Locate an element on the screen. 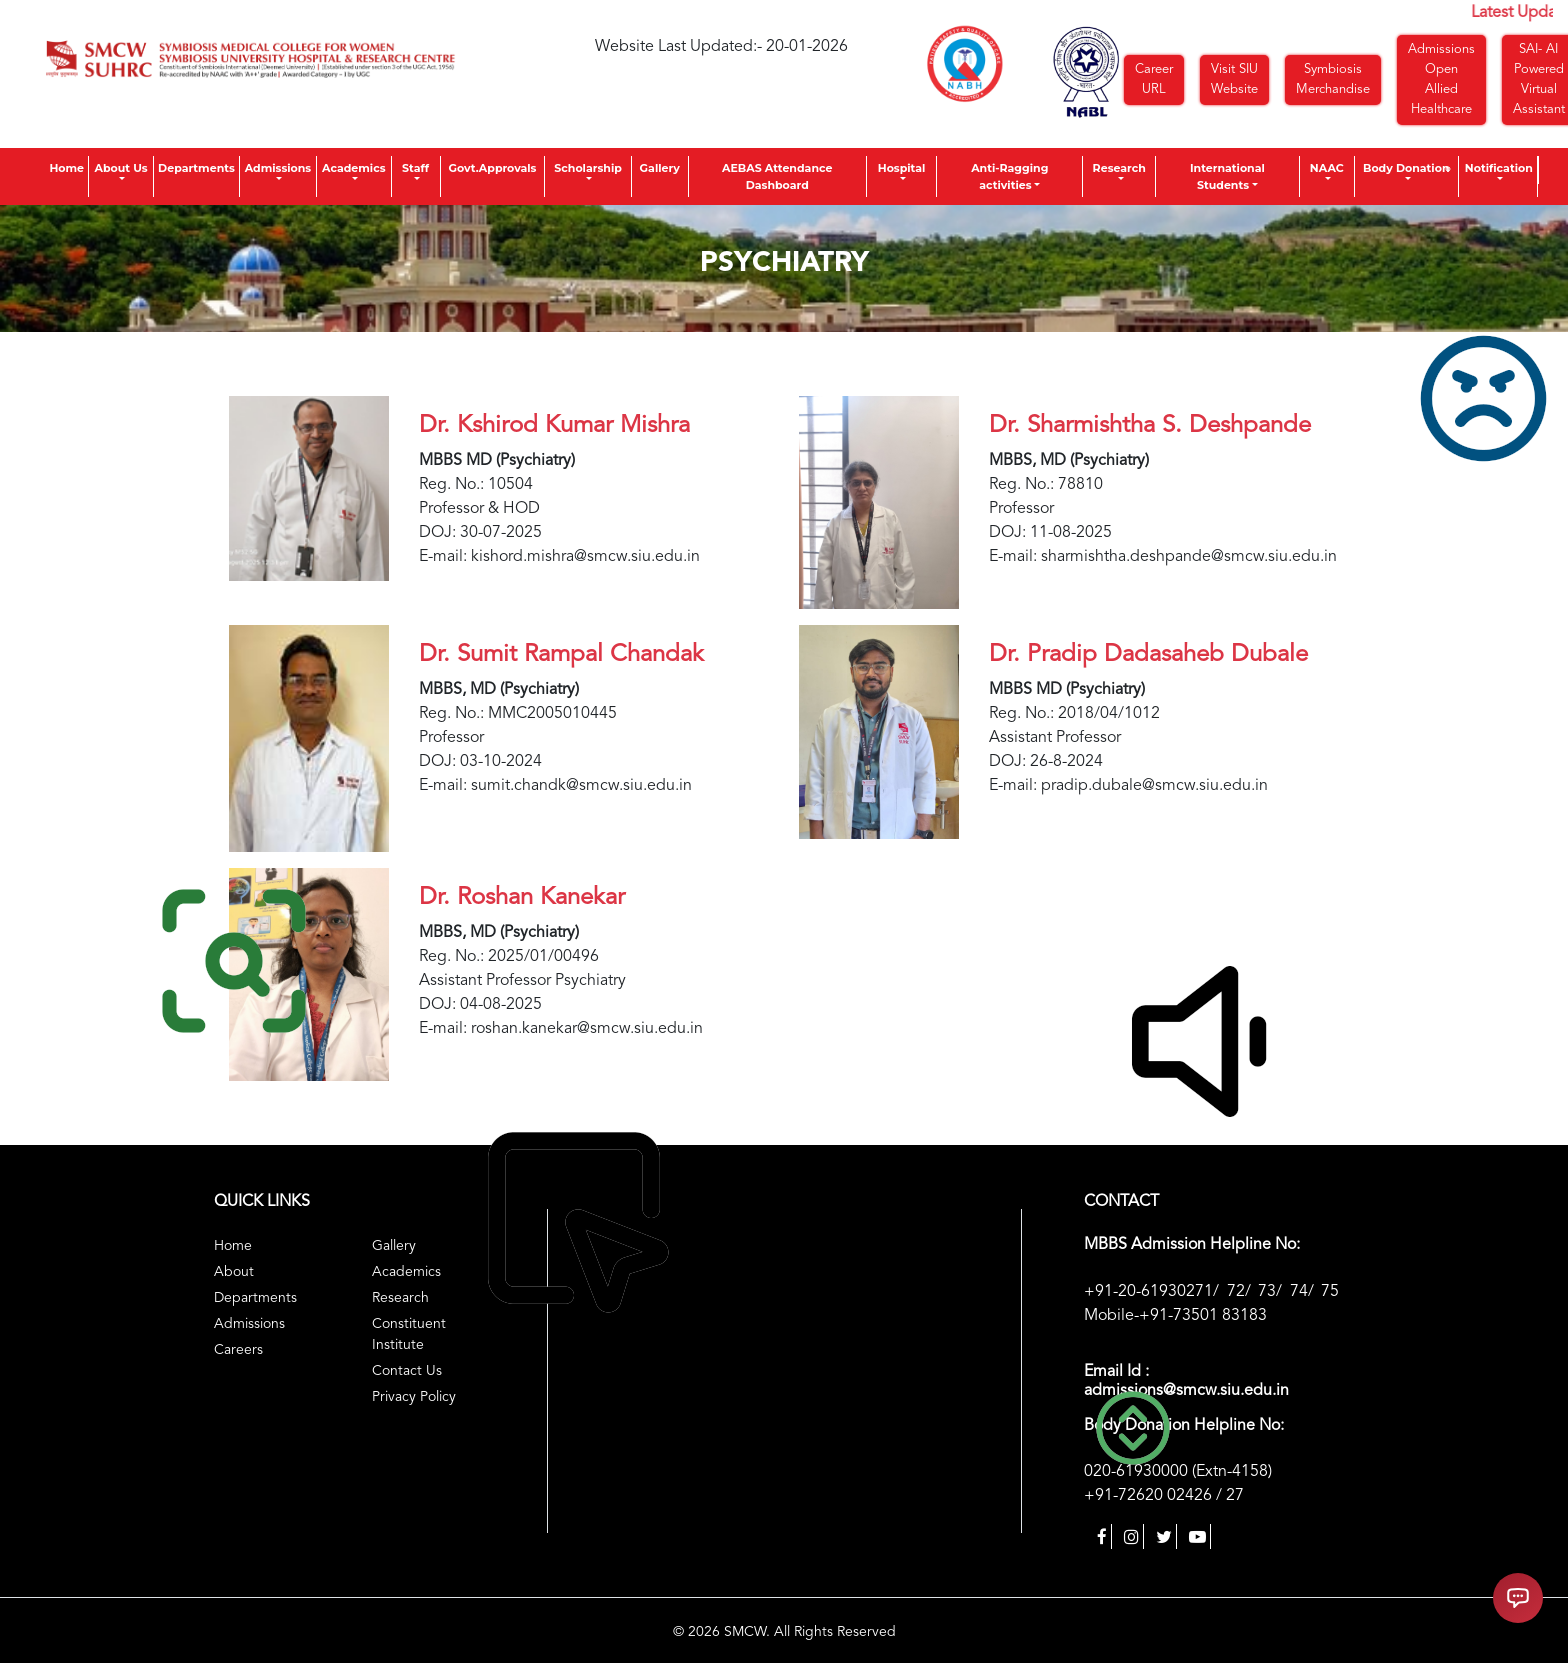  volume set to low is located at coordinates (1207, 1041).